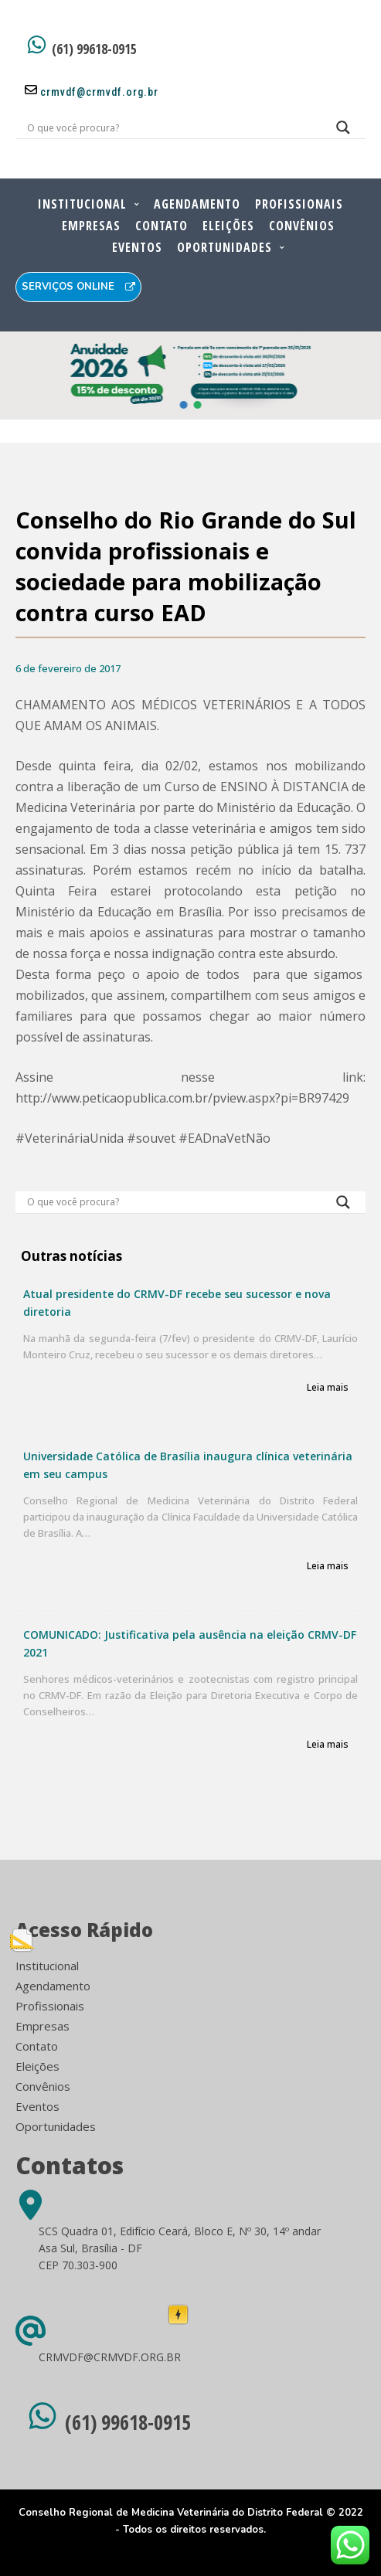 This screenshot has height=2576, width=381. Describe the element at coordinates (22, 1940) in the screenshot. I see `configure page layout and formatting options` at that location.